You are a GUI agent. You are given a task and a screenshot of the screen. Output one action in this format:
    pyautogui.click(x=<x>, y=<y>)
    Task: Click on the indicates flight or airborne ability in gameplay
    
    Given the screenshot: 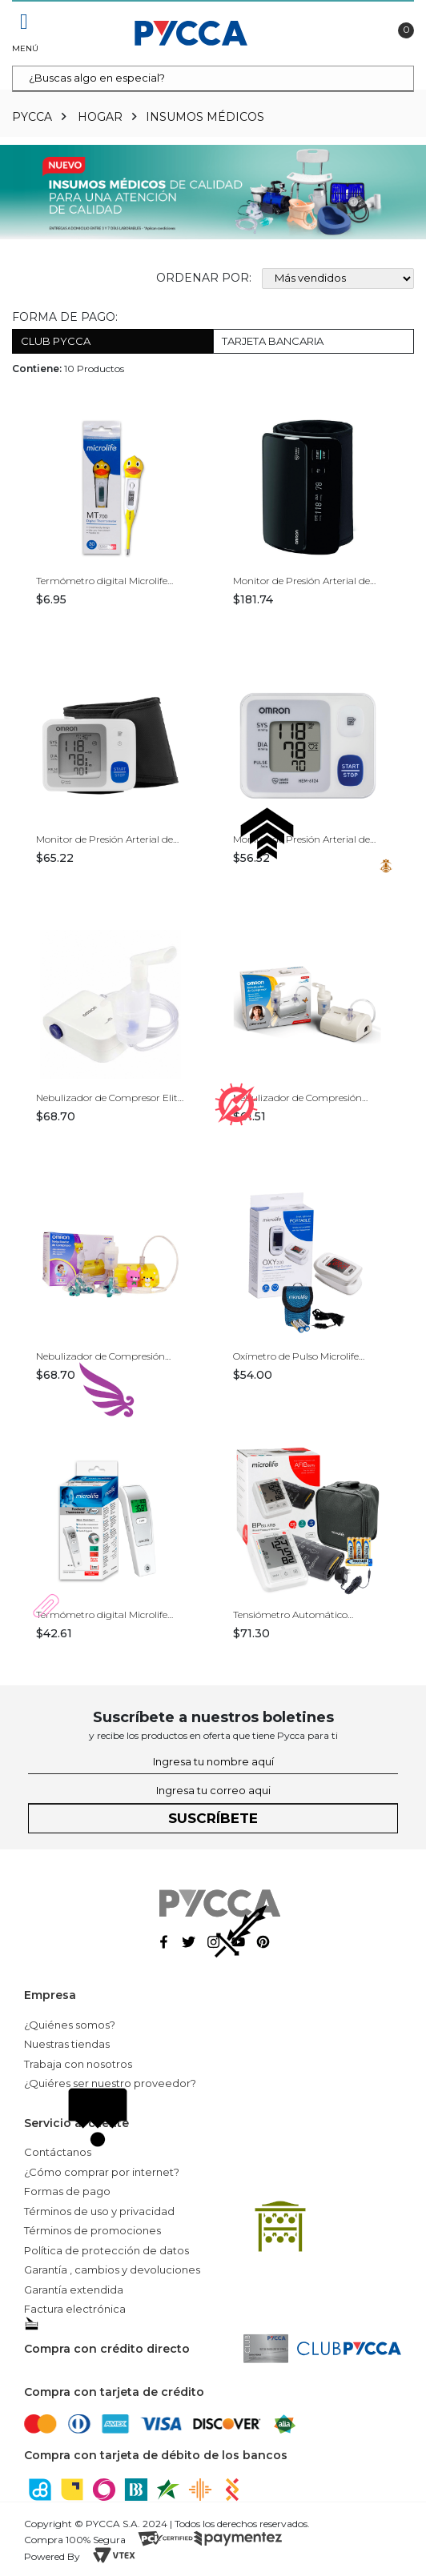 What is the action you would take?
    pyautogui.click(x=106, y=1389)
    